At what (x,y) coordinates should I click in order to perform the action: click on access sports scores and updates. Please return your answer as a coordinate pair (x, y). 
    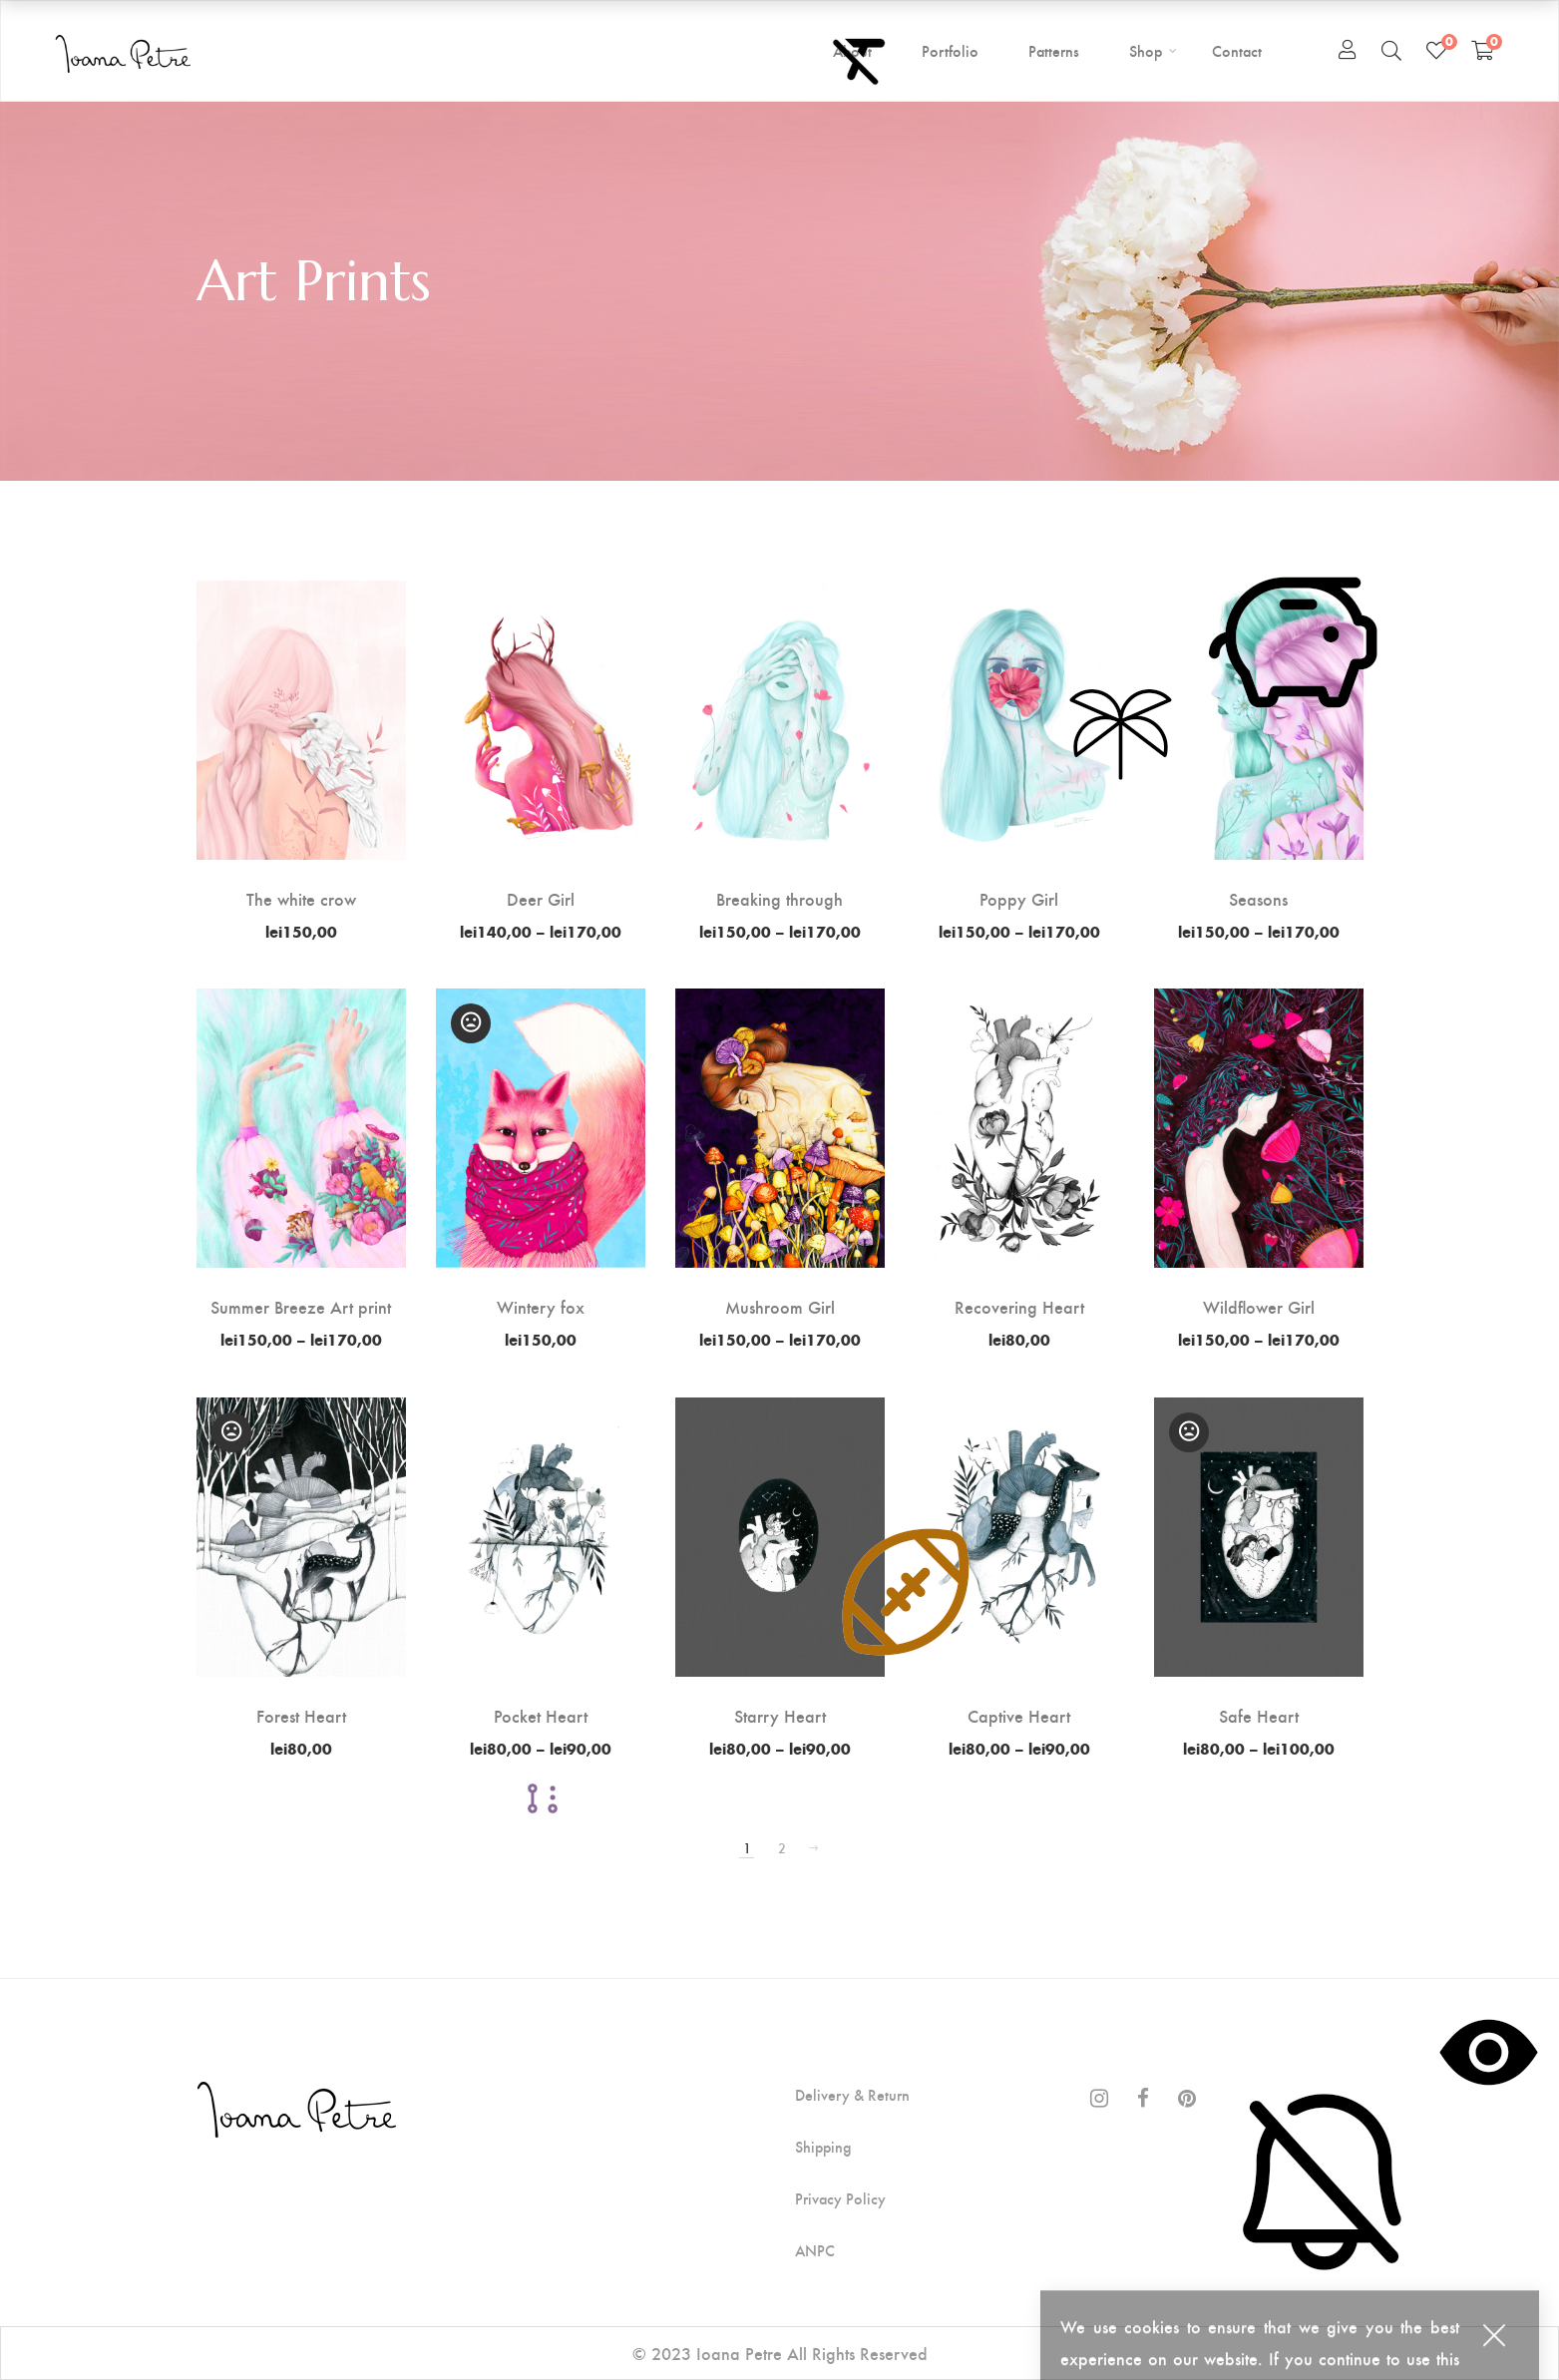
    Looking at the image, I should click on (906, 1592).